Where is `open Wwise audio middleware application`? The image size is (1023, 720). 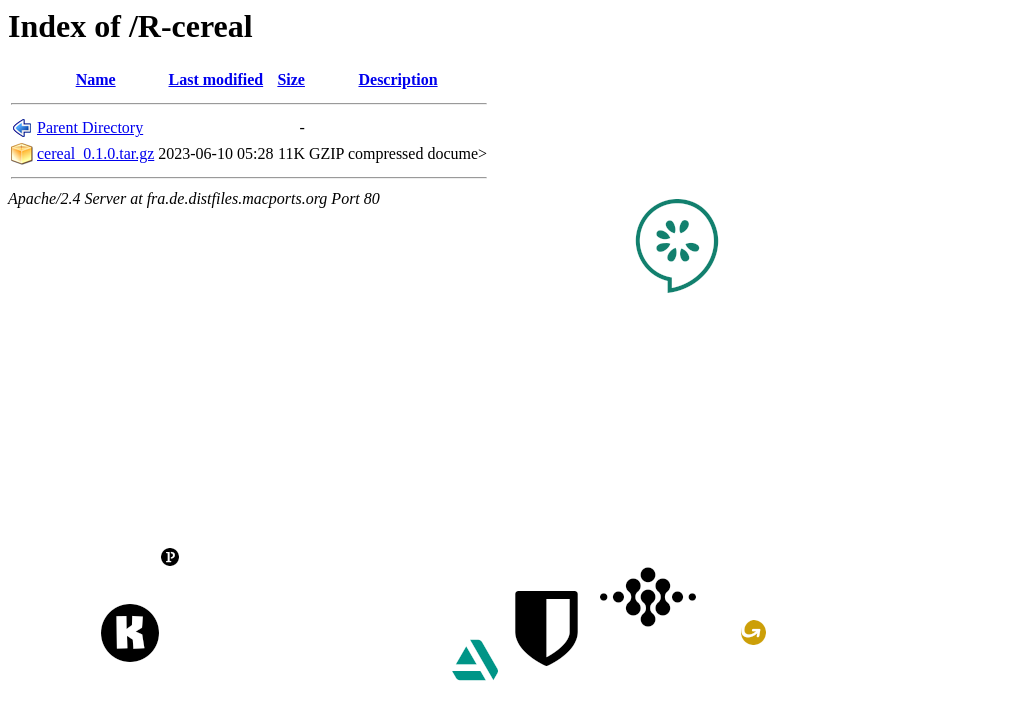
open Wwise audio middleware application is located at coordinates (648, 597).